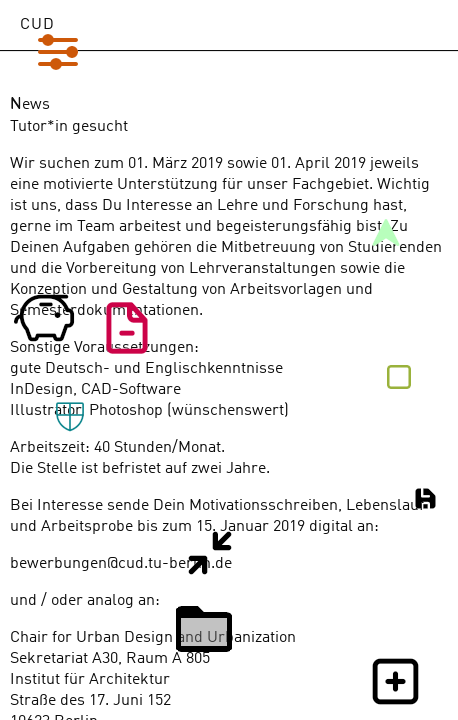 This screenshot has height=720, width=458. Describe the element at coordinates (386, 234) in the screenshot. I see `start navigation or get directions` at that location.